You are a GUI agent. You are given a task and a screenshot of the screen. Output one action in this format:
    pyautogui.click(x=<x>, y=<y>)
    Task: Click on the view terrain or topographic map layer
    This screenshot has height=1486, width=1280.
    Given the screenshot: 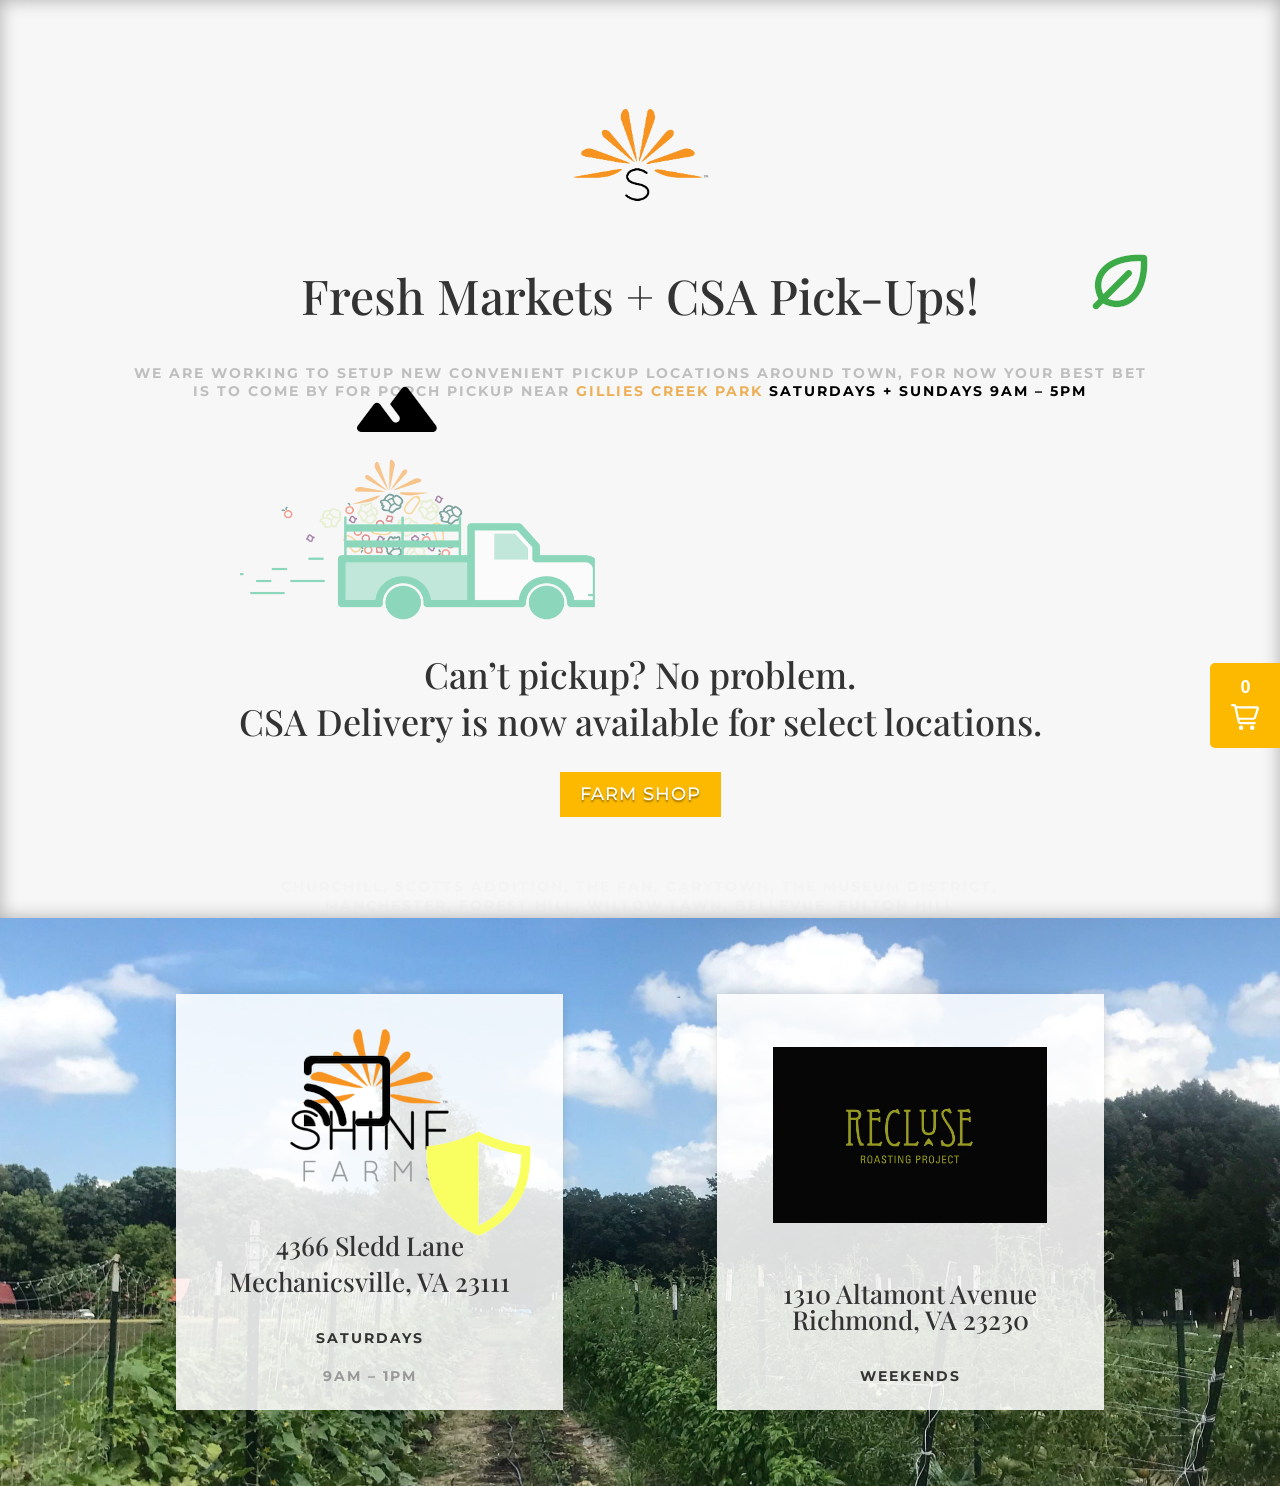 What is the action you would take?
    pyautogui.click(x=397, y=408)
    